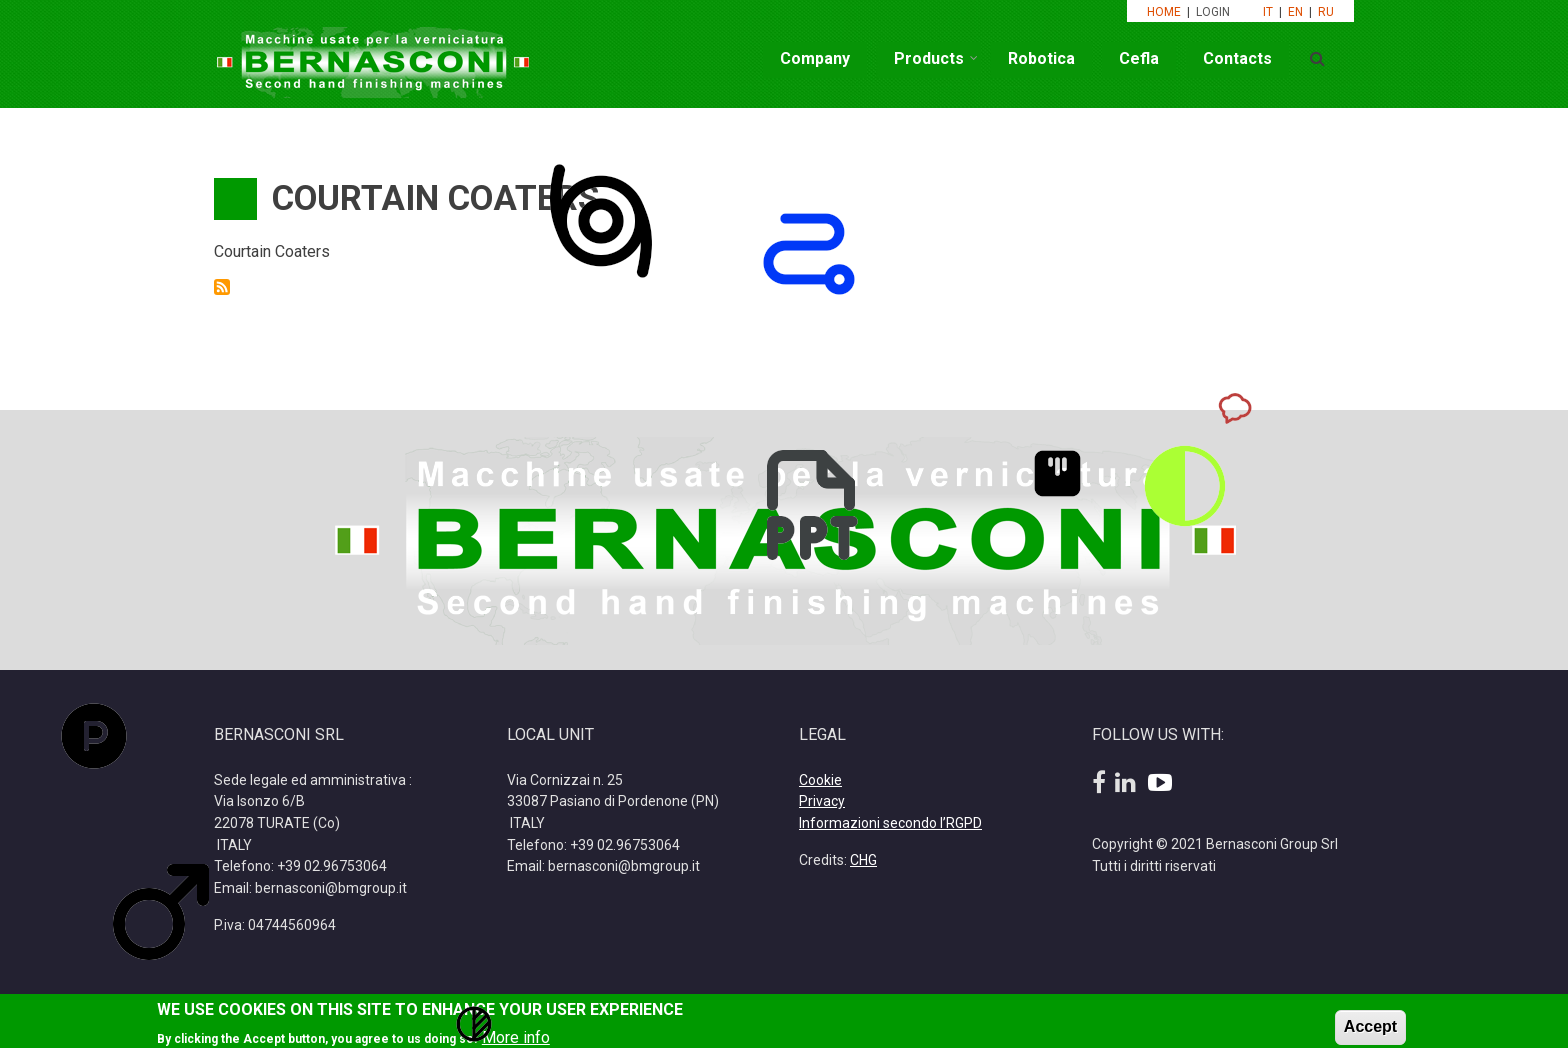 The height and width of the screenshot is (1048, 1568). Describe the element at coordinates (809, 249) in the screenshot. I see `view or edit a route path` at that location.